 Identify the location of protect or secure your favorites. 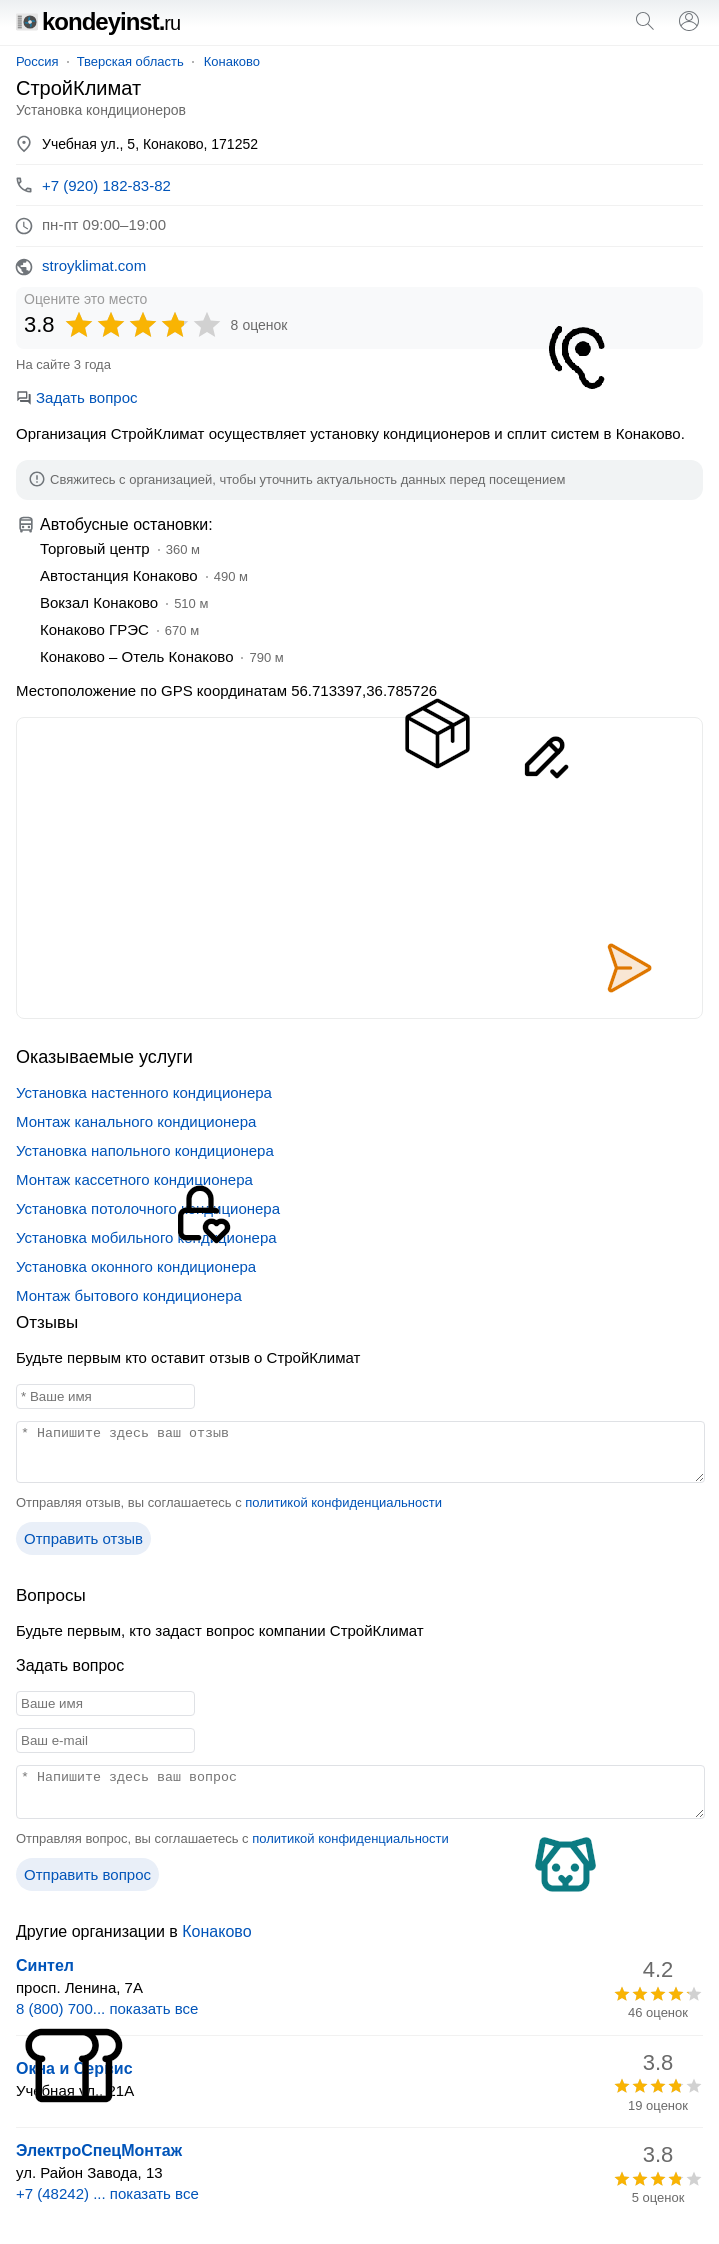
(200, 1213).